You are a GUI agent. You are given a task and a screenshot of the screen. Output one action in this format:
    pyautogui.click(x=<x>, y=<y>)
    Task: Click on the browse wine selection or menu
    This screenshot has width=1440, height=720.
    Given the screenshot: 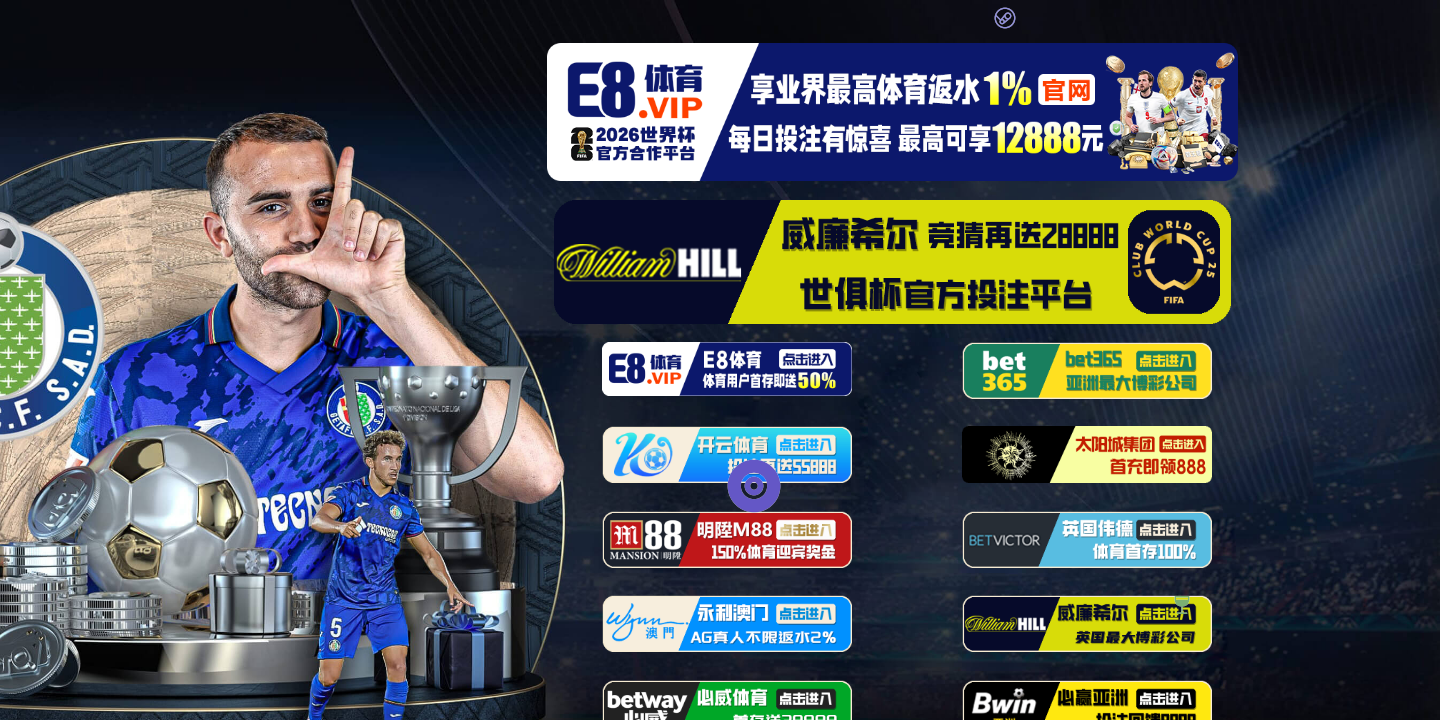 What is the action you would take?
    pyautogui.click(x=1182, y=605)
    